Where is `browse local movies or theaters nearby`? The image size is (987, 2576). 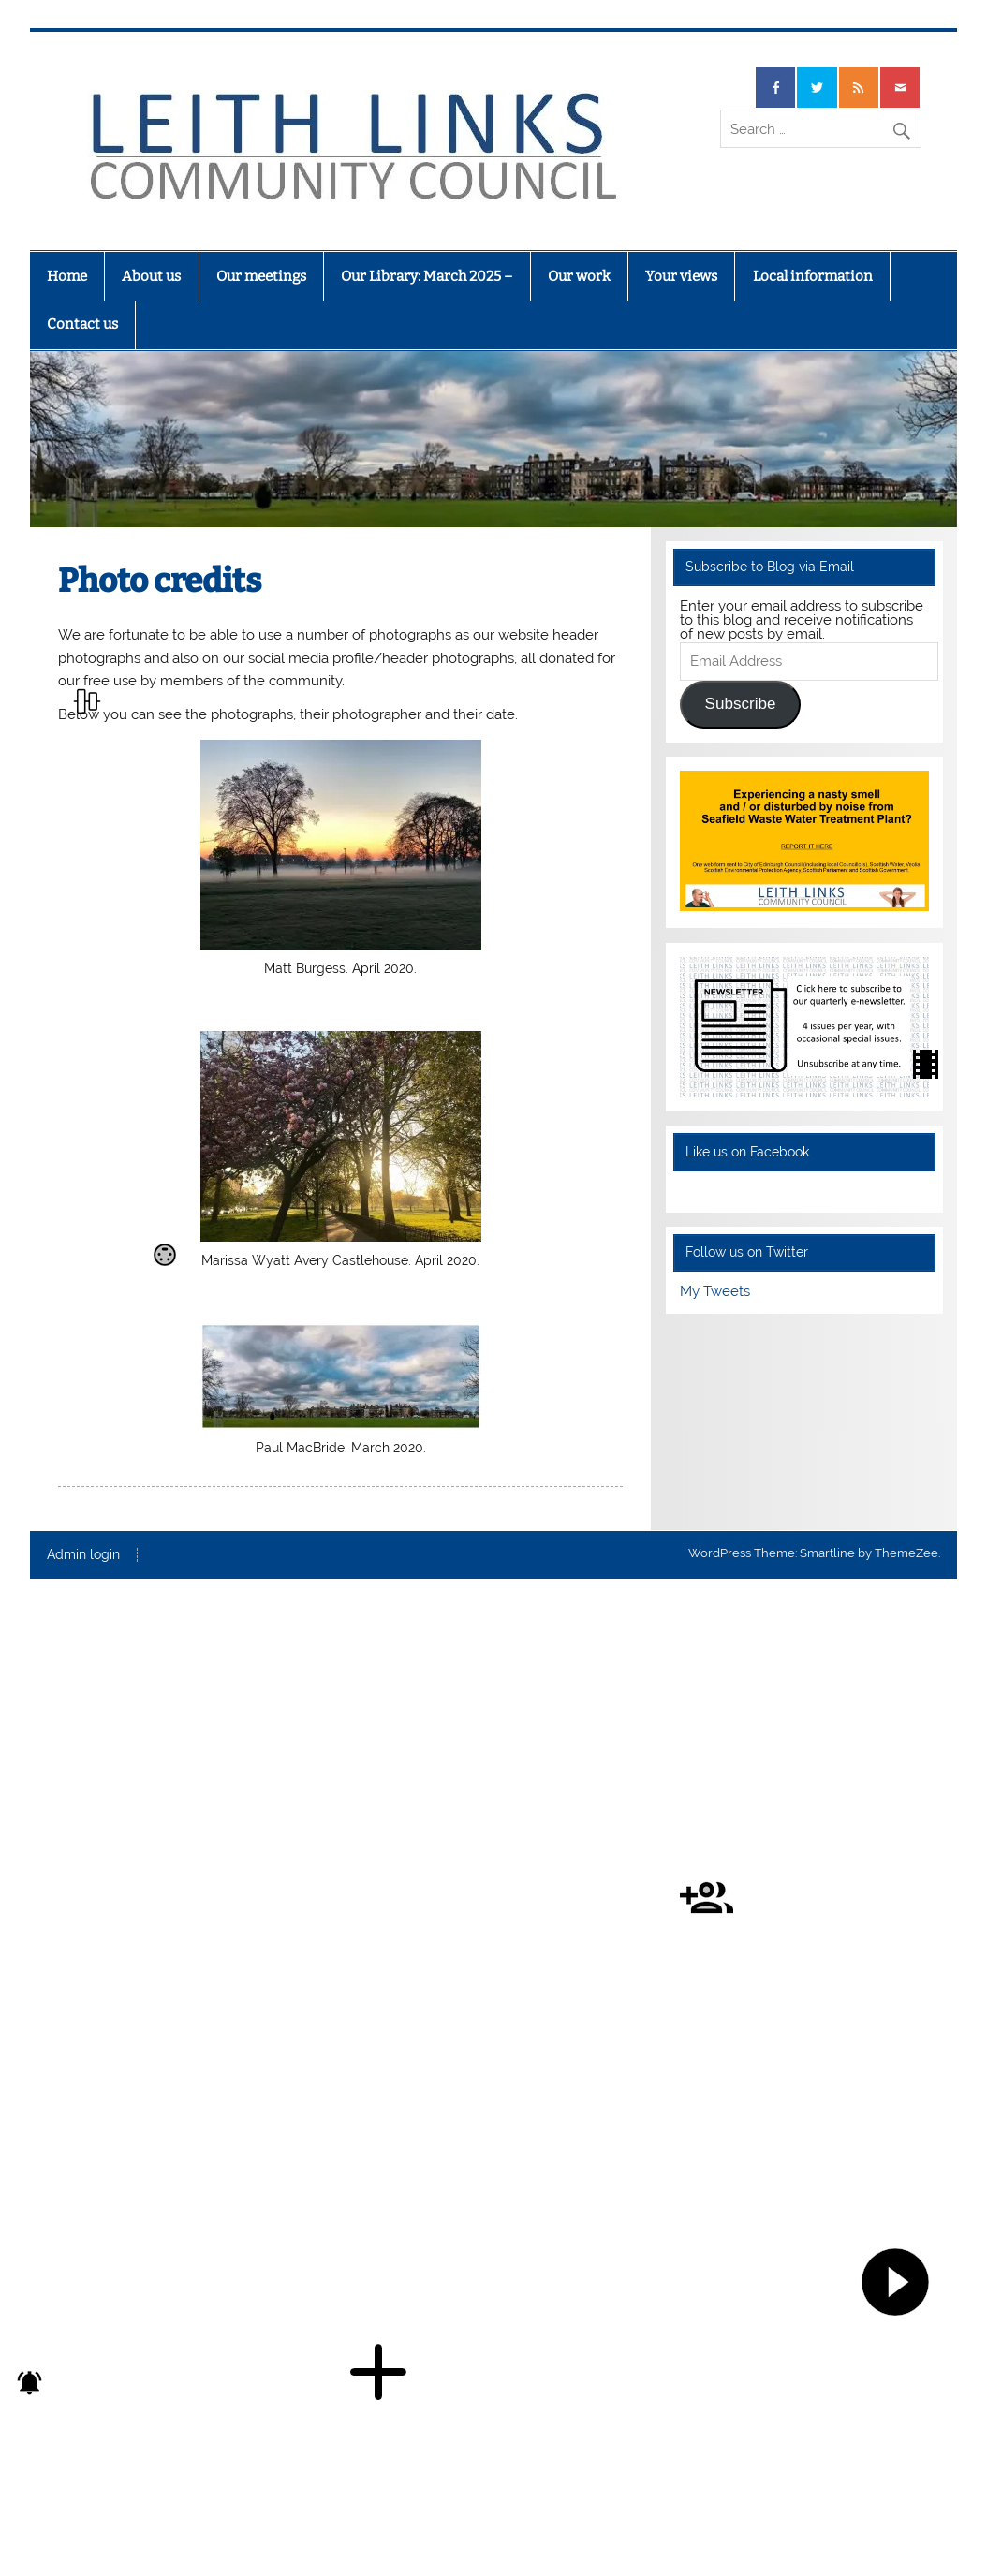
browse local movies or theaters nearby is located at coordinates (925, 1064).